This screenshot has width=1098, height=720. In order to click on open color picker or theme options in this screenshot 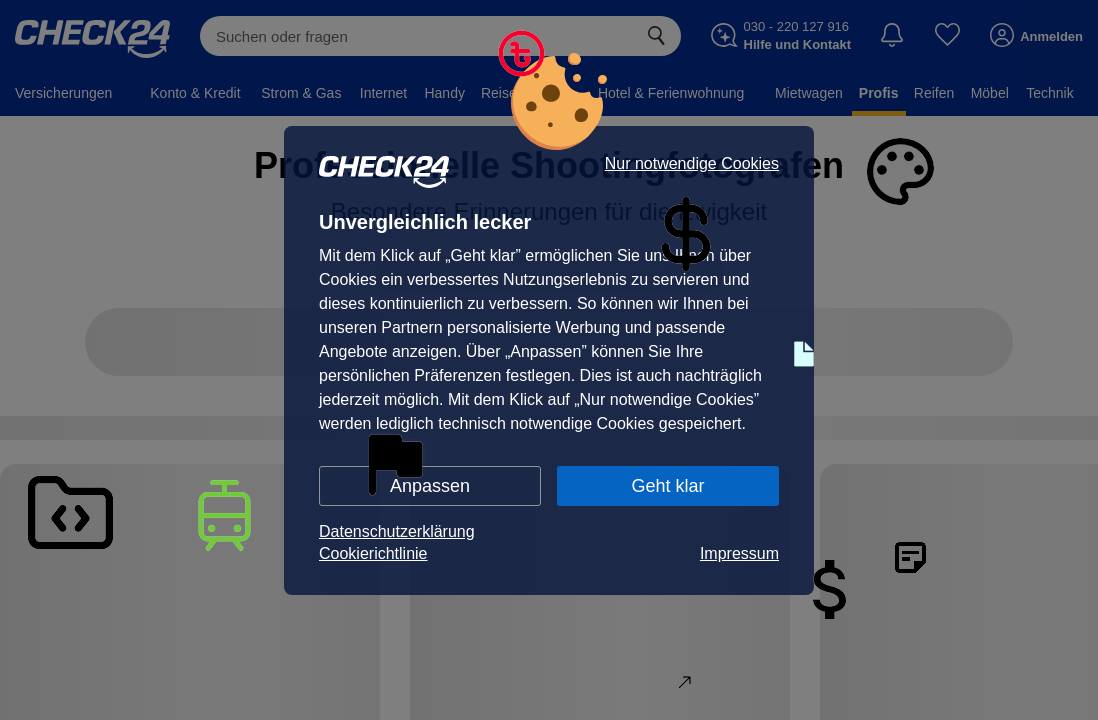, I will do `click(900, 171)`.